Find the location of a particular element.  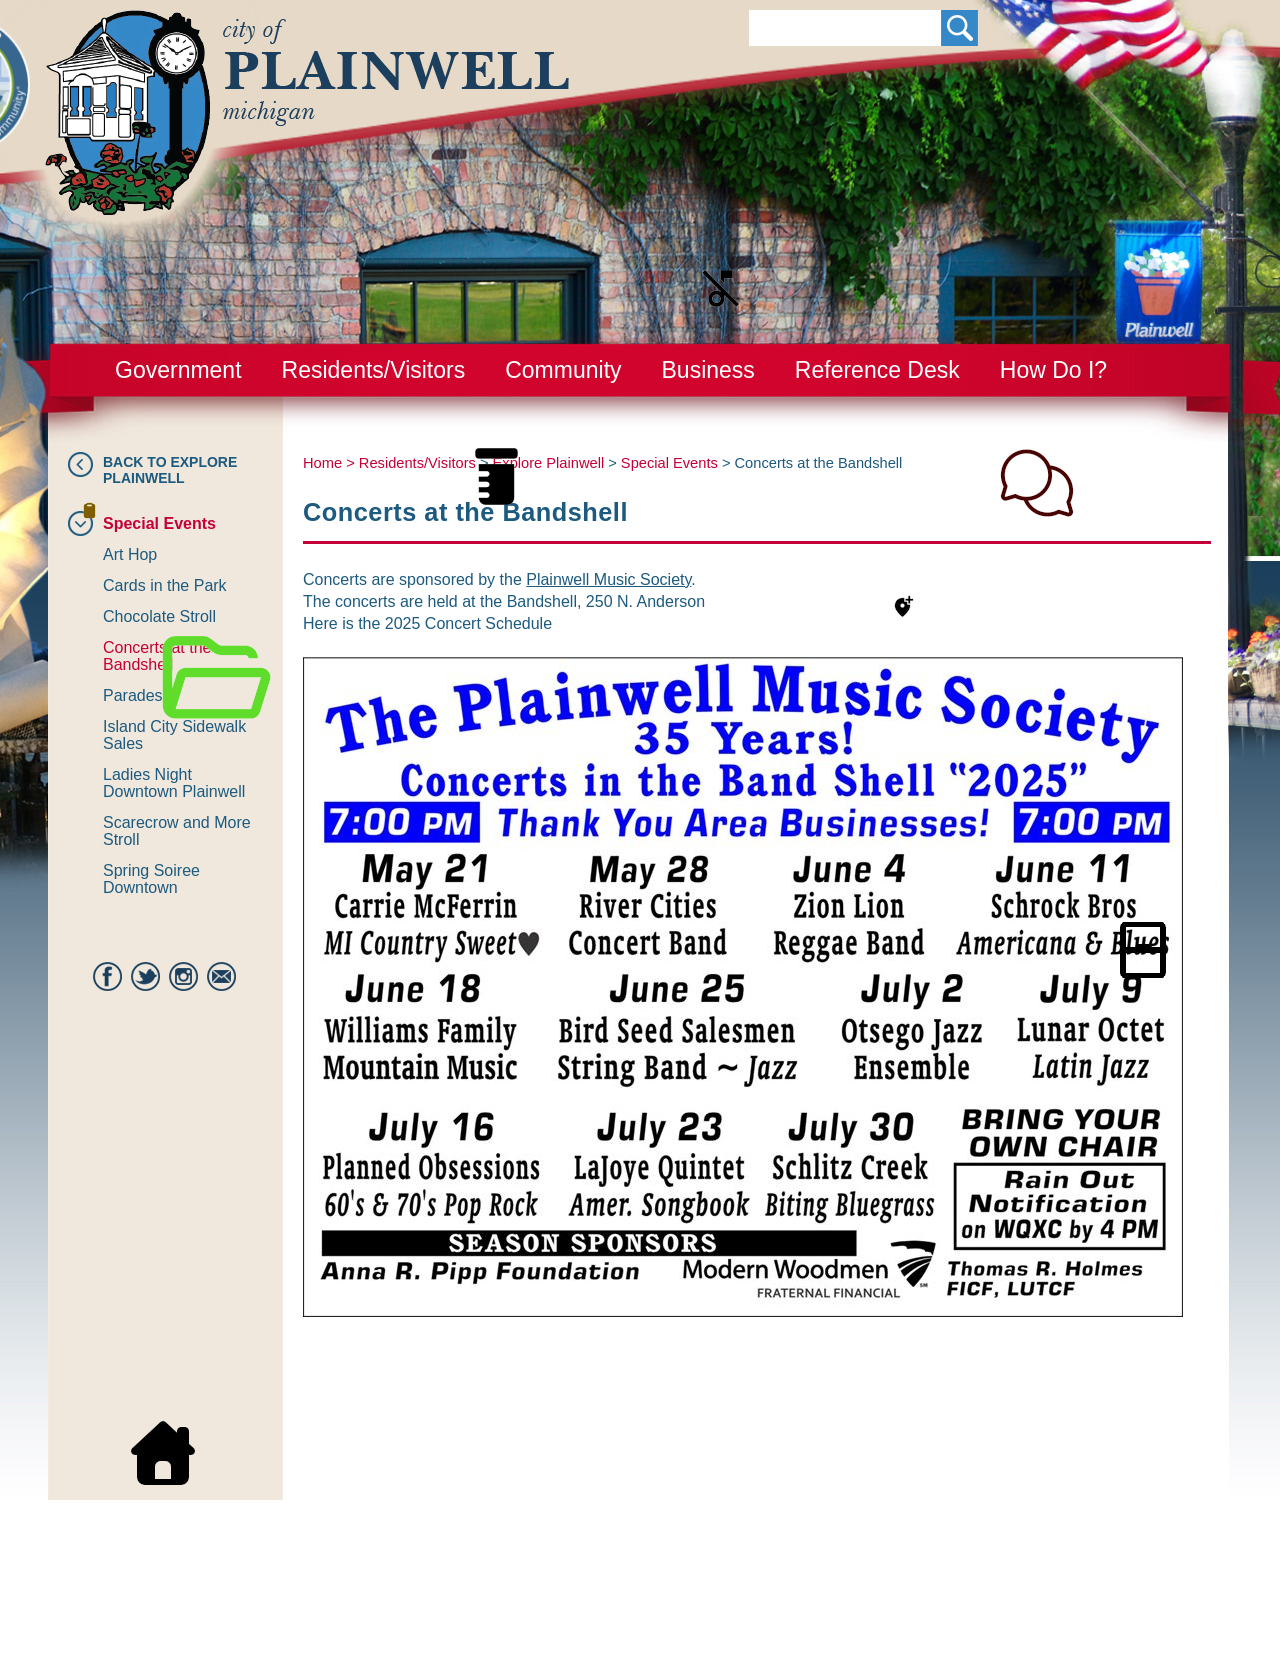

open folder to view contents is located at coordinates (213, 680).